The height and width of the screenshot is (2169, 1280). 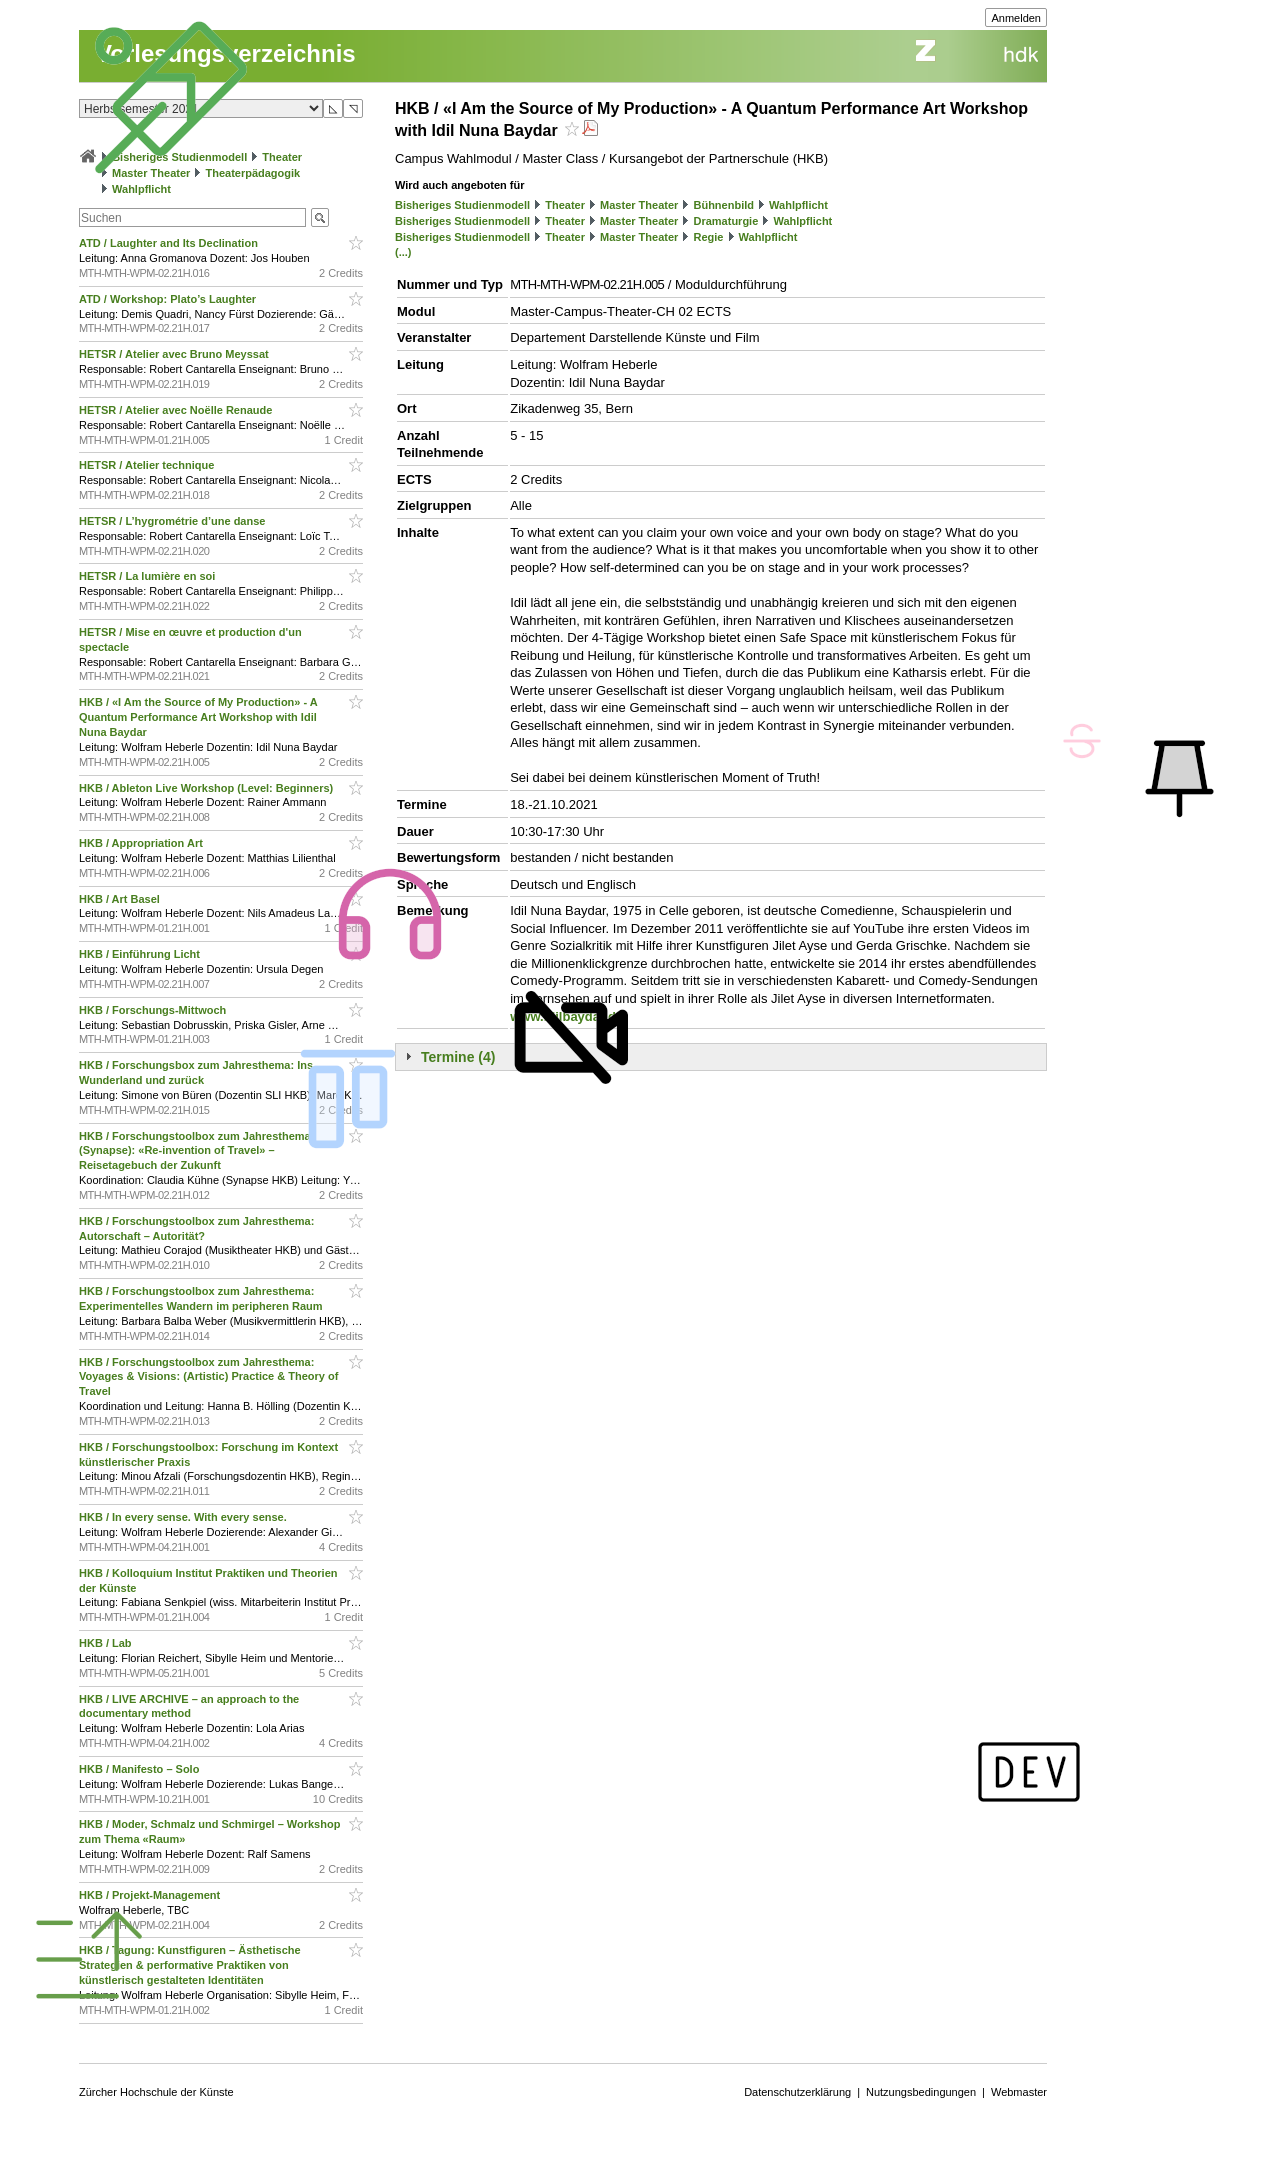 What do you see at coordinates (390, 920) in the screenshot?
I see `access audio or music playback` at bounding box center [390, 920].